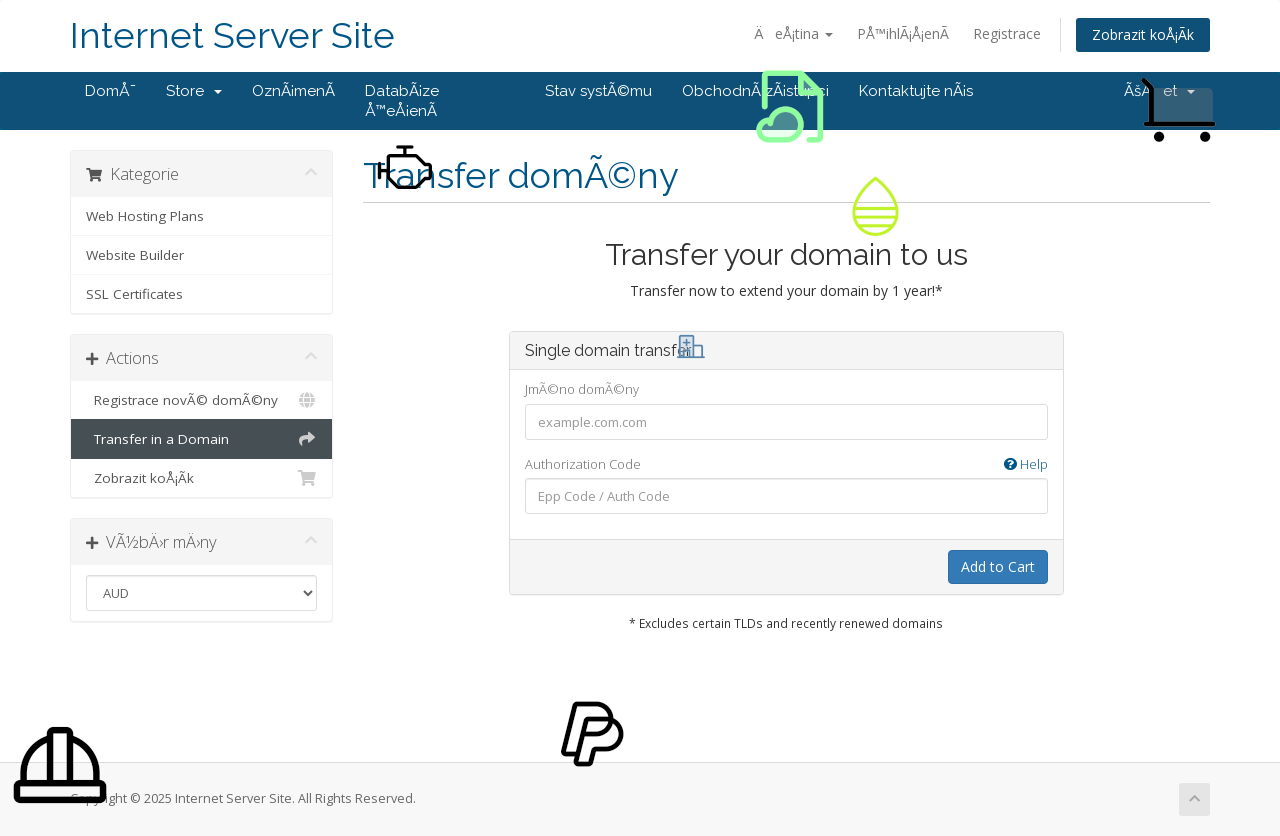 Image resolution: width=1280 pixels, height=836 pixels. I want to click on view engine or vehicle diagnostics, so click(404, 168).